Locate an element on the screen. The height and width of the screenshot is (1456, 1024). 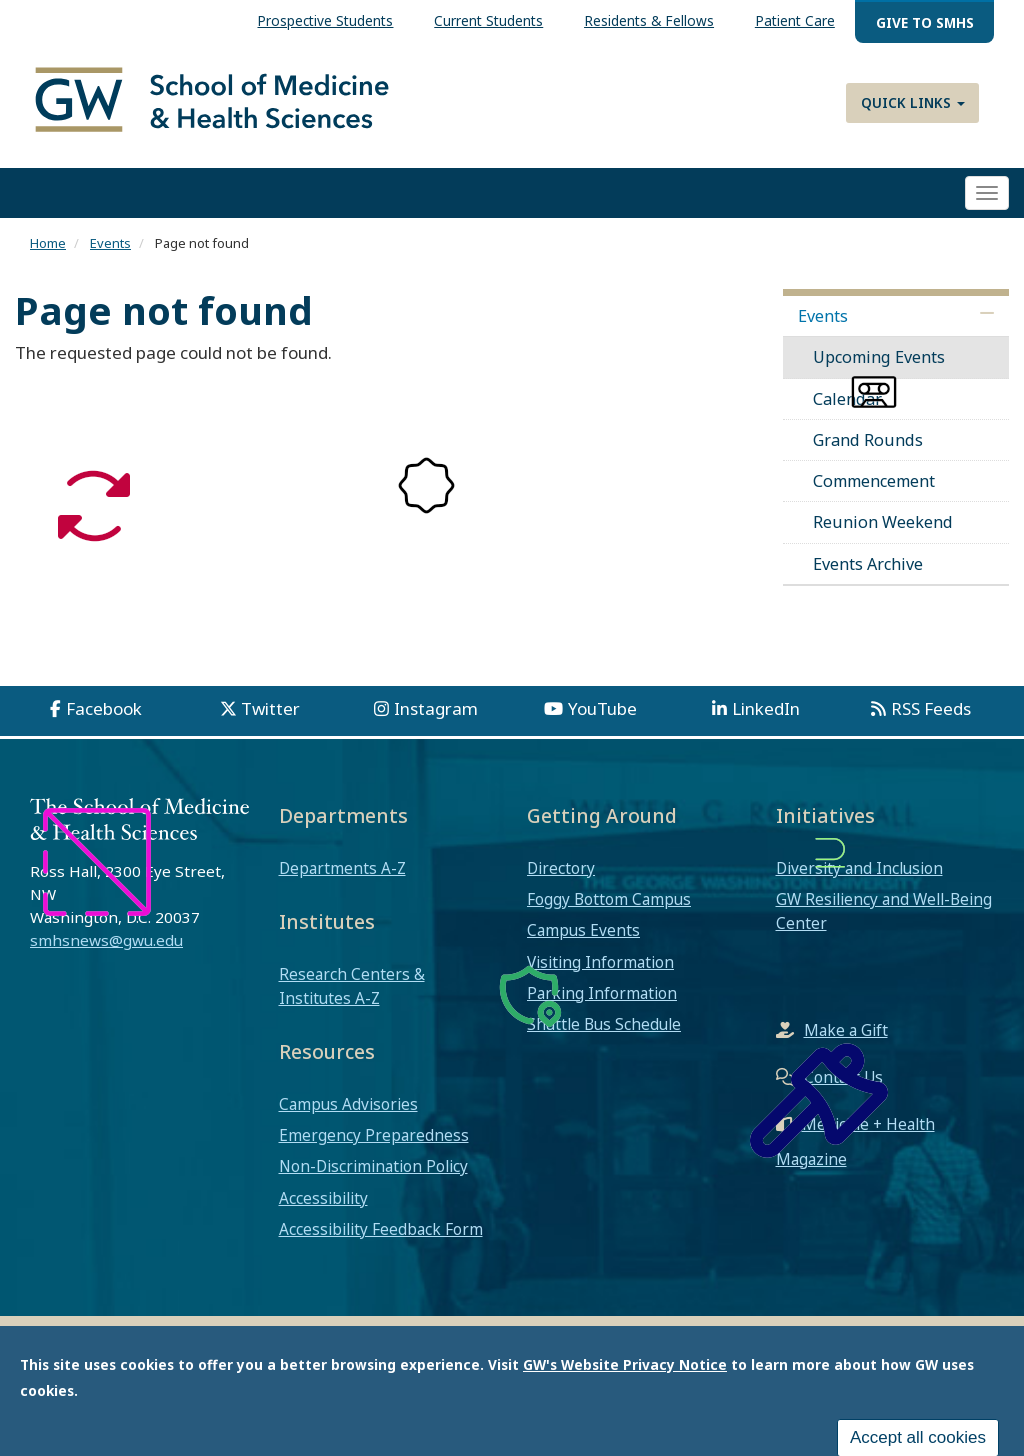
indicates a verified or certified status is located at coordinates (426, 485).